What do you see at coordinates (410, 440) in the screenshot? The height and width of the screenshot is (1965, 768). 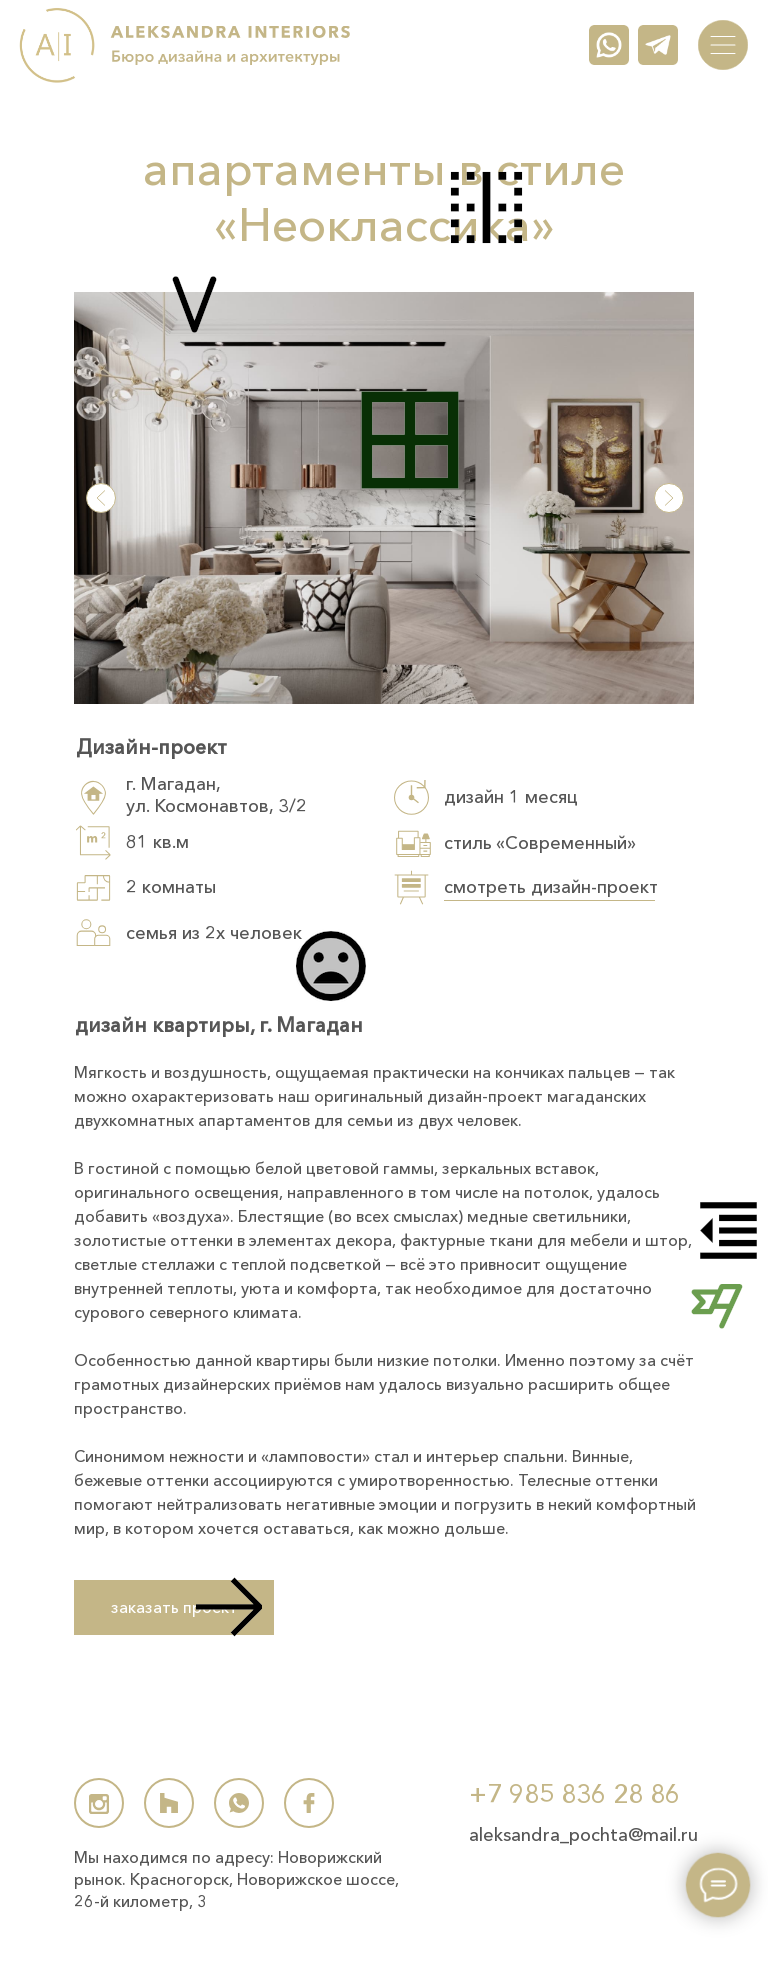 I see `apply borders to all sides of a cell or table` at bounding box center [410, 440].